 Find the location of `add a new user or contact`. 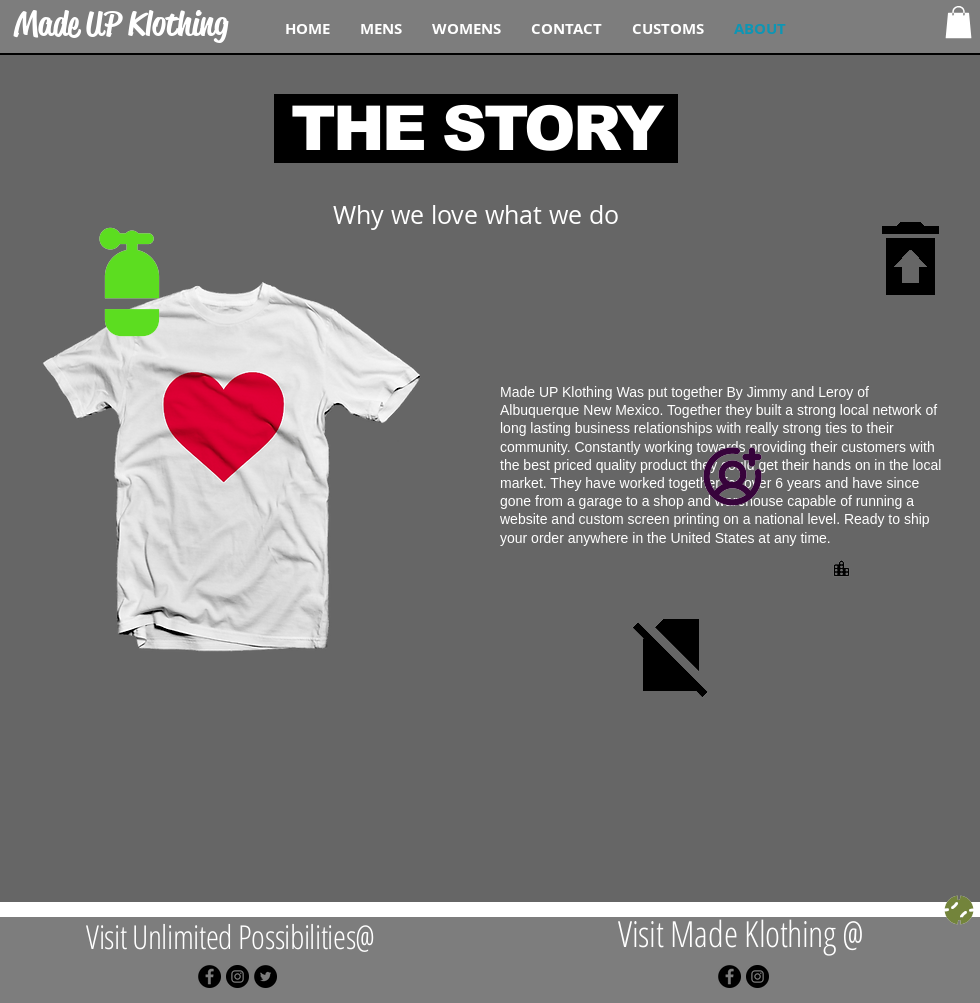

add a new user or contact is located at coordinates (732, 476).